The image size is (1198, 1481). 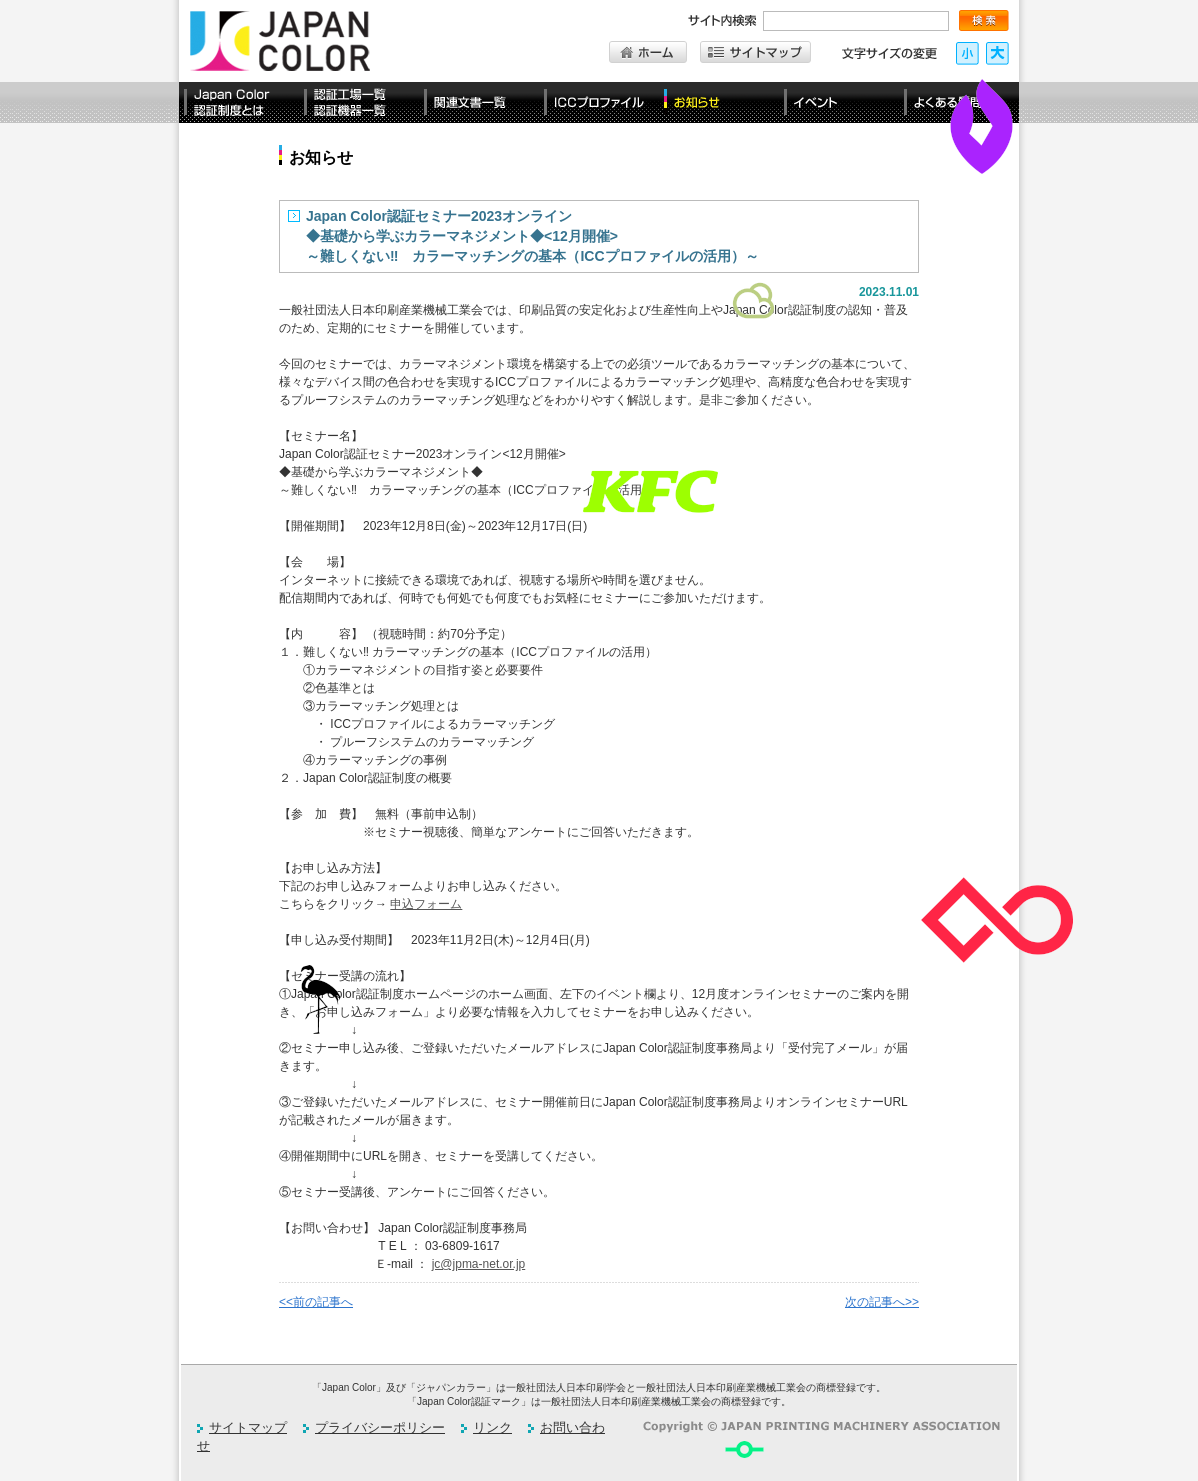 I want to click on KFC brand logo, so click(x=650, y=491).